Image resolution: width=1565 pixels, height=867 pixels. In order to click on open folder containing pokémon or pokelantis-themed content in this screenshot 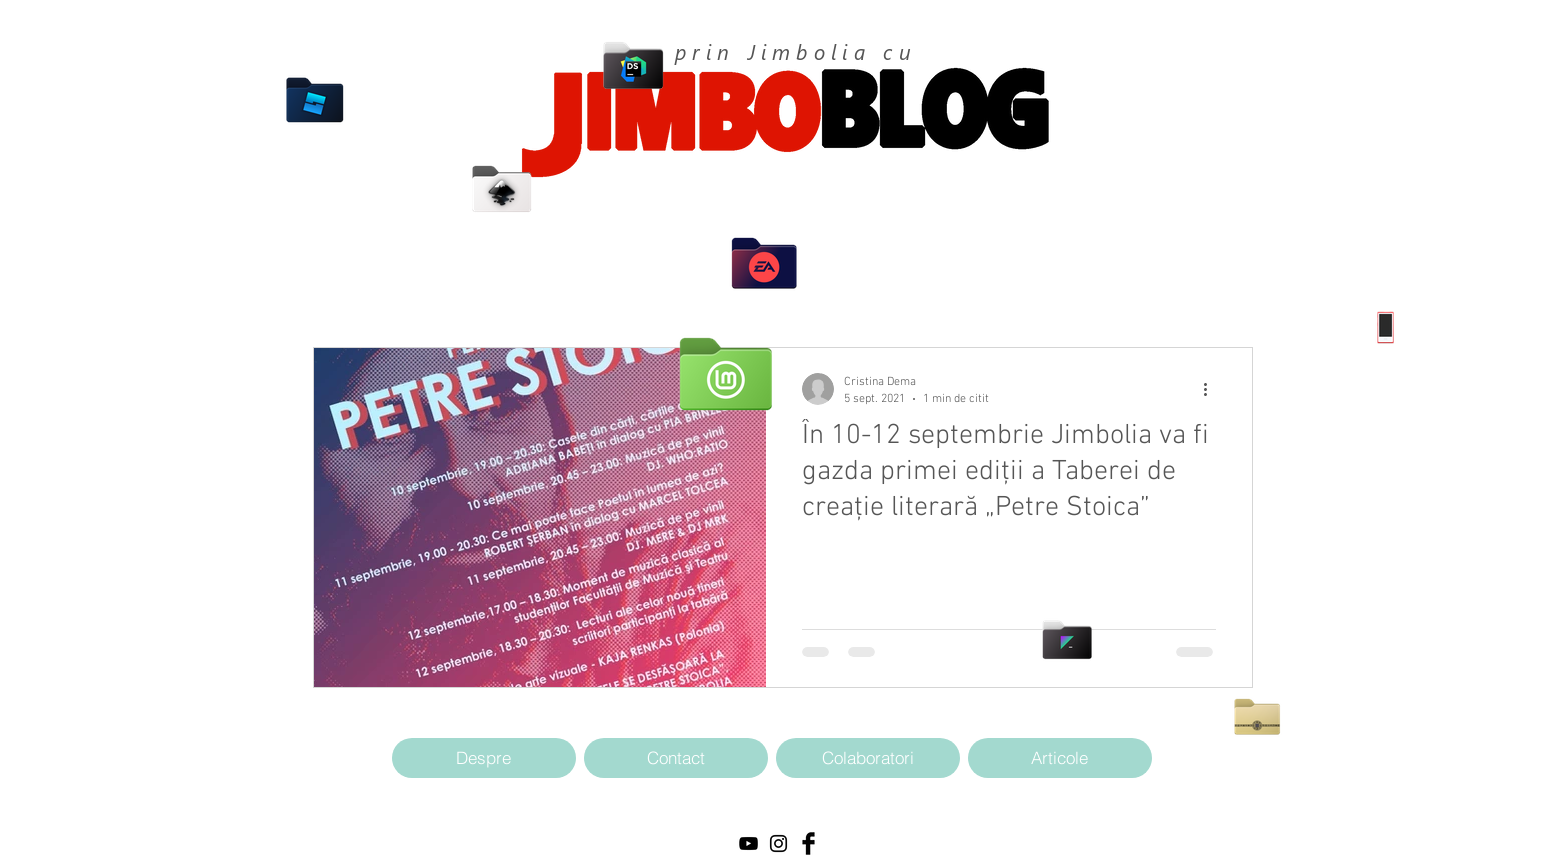, I will do `click(1257, 718)`.